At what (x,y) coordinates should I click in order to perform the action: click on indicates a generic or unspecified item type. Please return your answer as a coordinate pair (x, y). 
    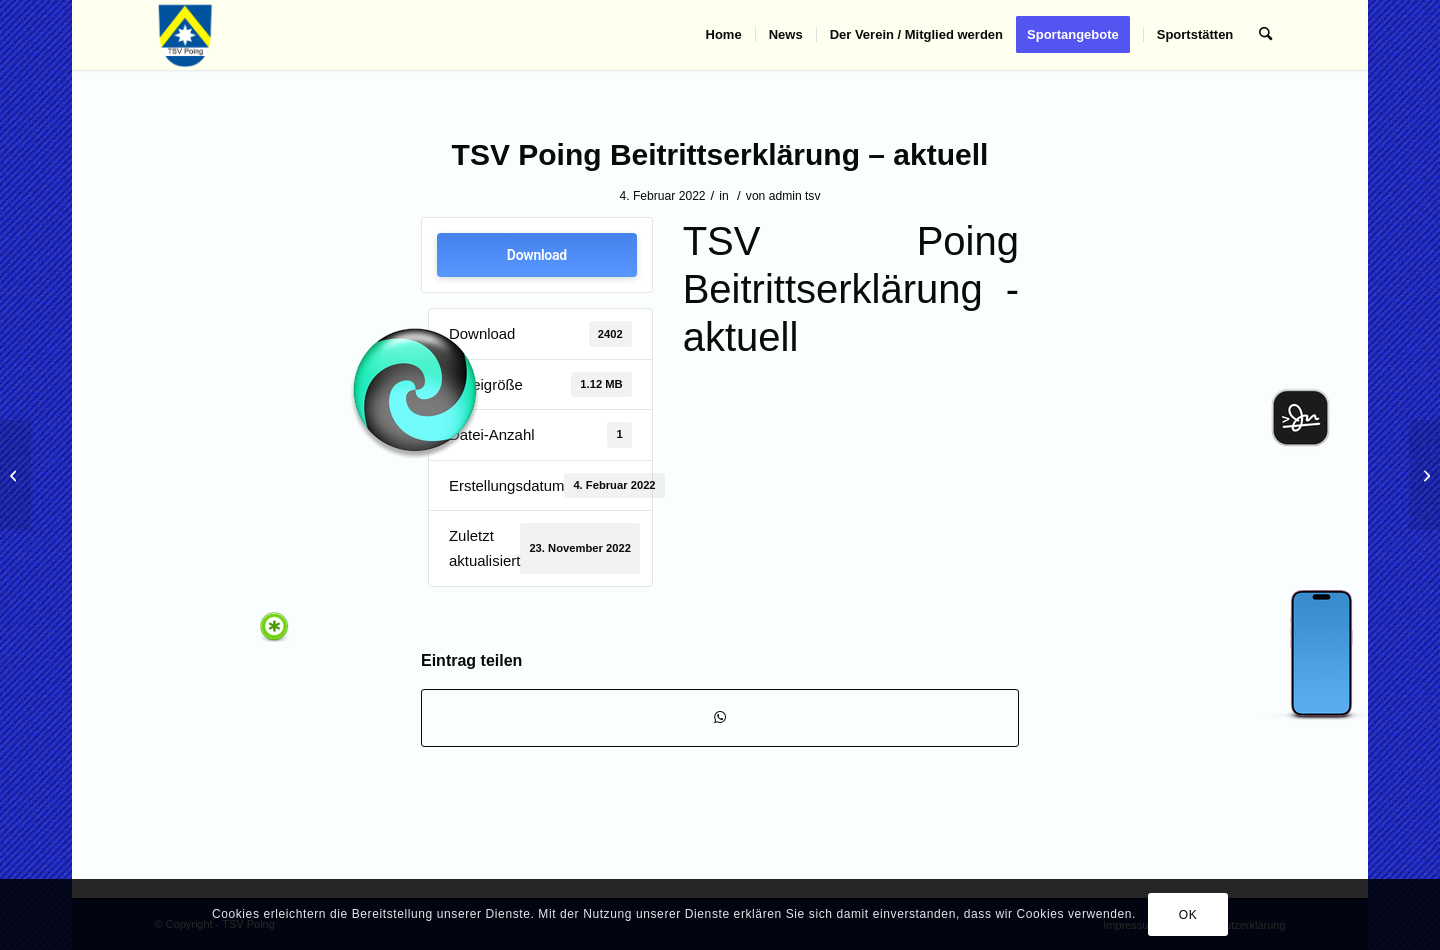
    Looking at the image, I should click on (274, 626).